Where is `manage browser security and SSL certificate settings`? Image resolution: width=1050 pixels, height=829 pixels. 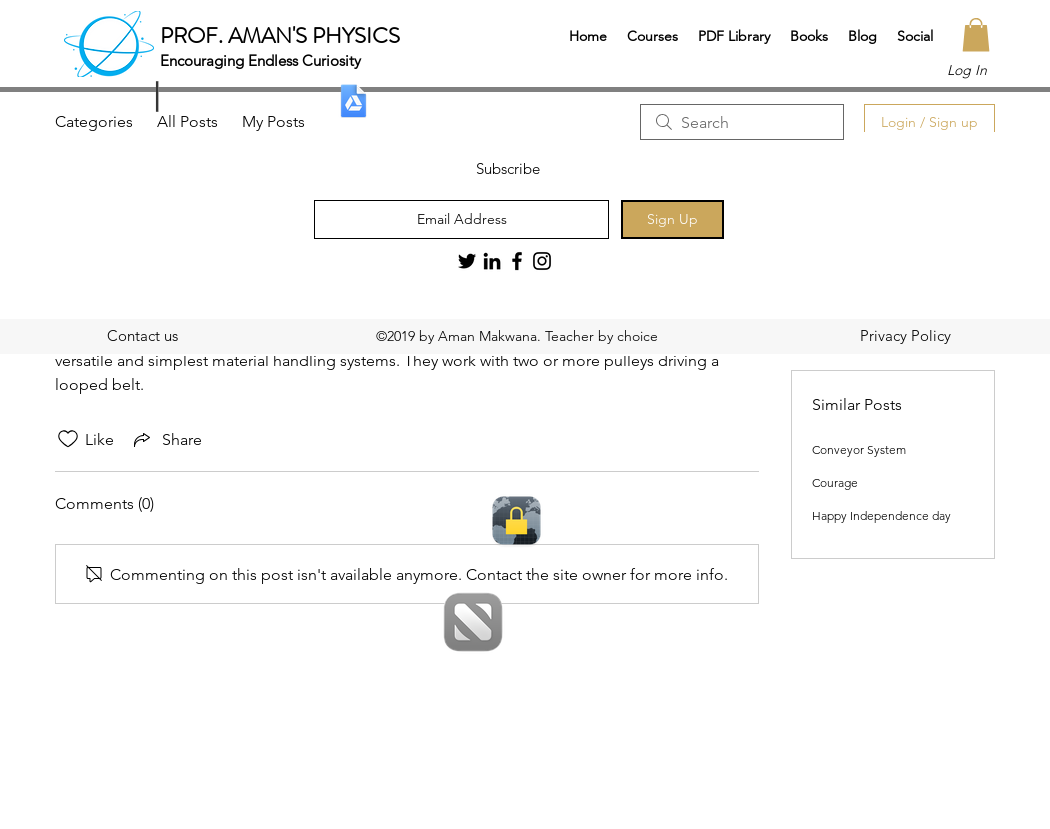
manage browser security and SSL certificate settings is located at coordinates (516, 520).